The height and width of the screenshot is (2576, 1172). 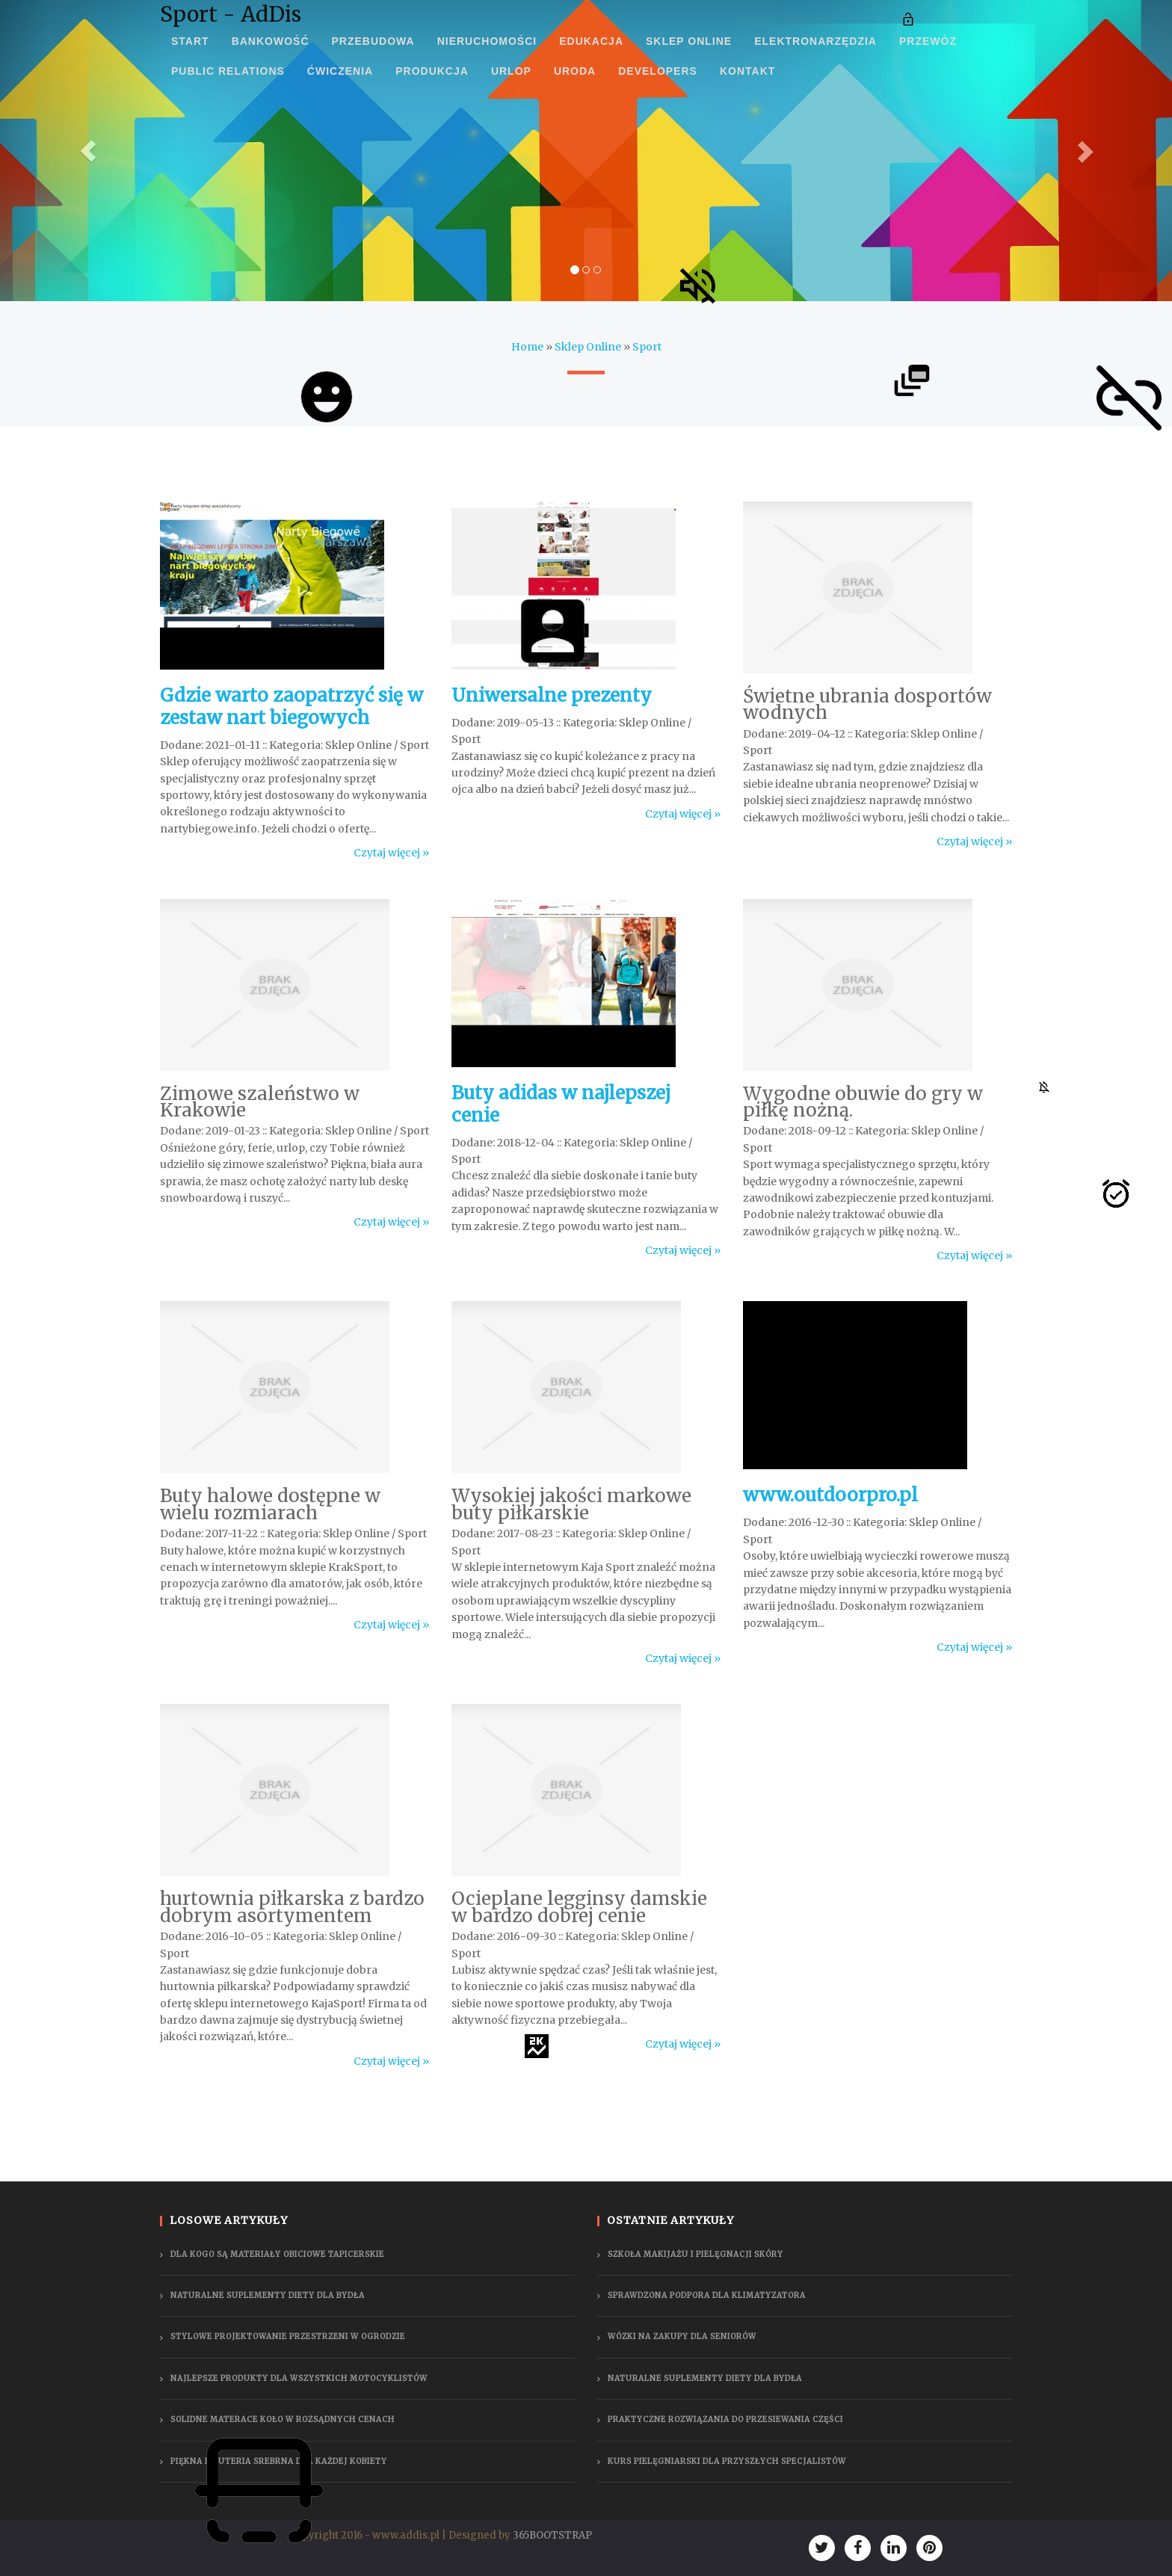 I want to click on view dynamic content feed, so click(x=912, y=380).